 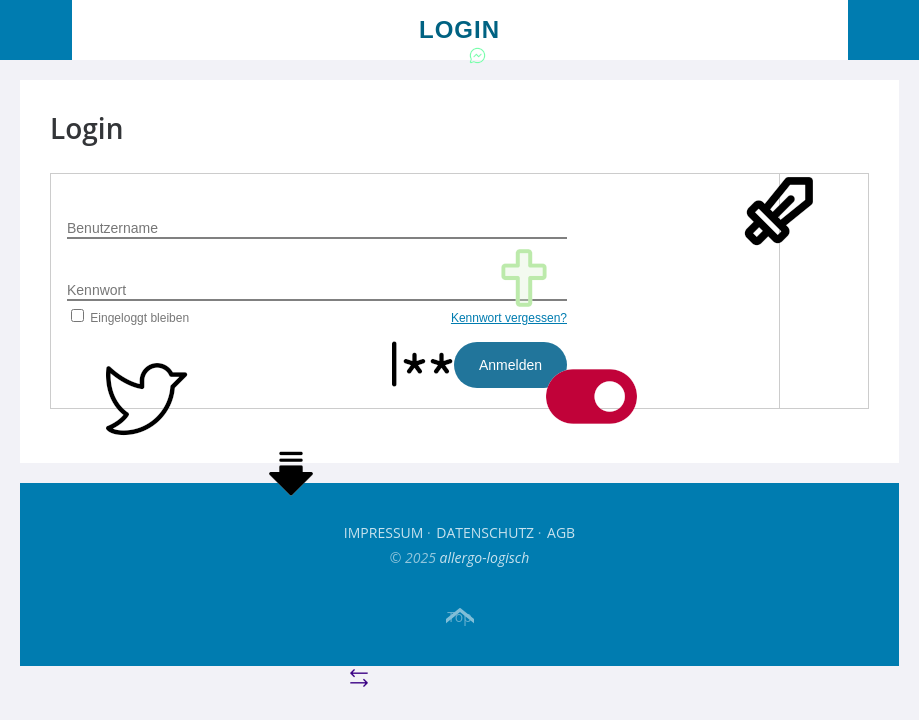 What do you see at coordinates (419, 364) in the screenshot?
I see `enter or view password field` at bounding box center [419, 364].